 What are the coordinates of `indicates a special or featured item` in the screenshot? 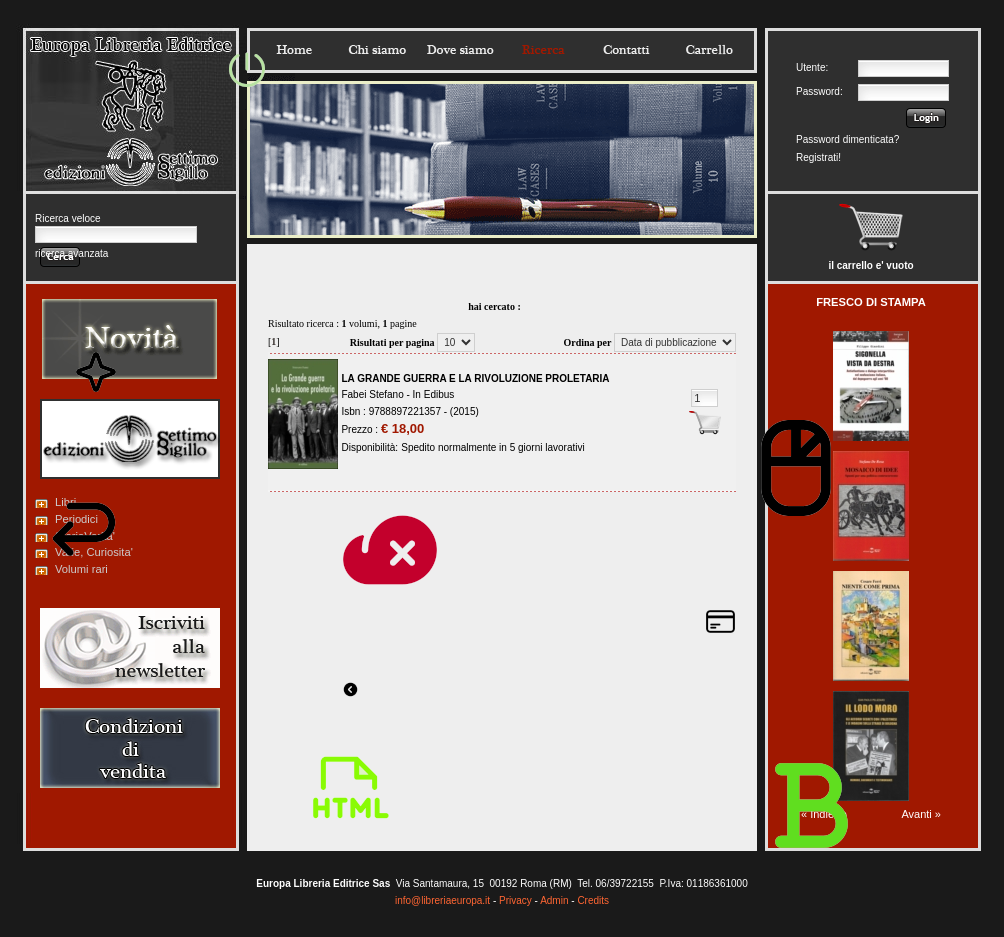 It's located at (96, 372).